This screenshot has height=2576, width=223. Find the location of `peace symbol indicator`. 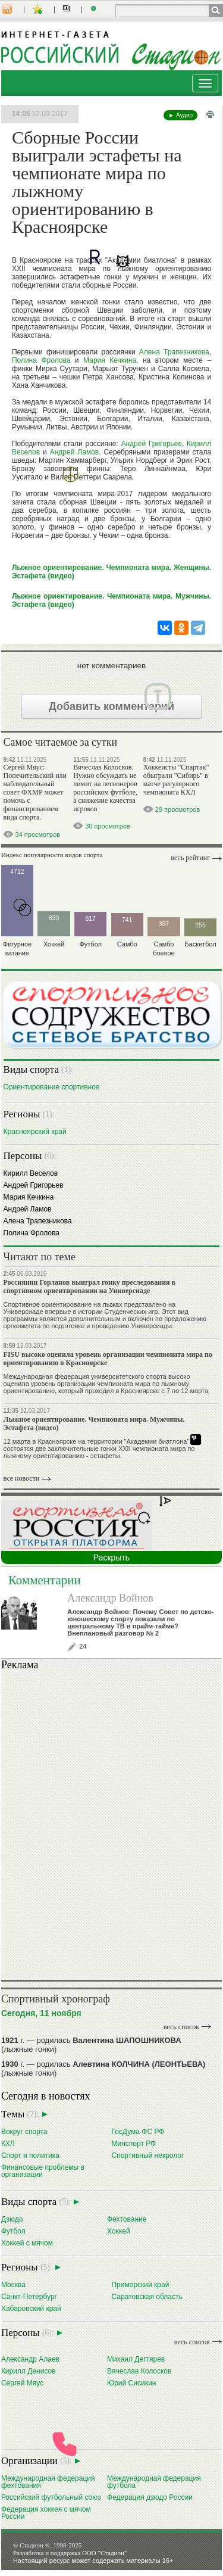

peace symbol indicator is located at coordinates (70, 474).